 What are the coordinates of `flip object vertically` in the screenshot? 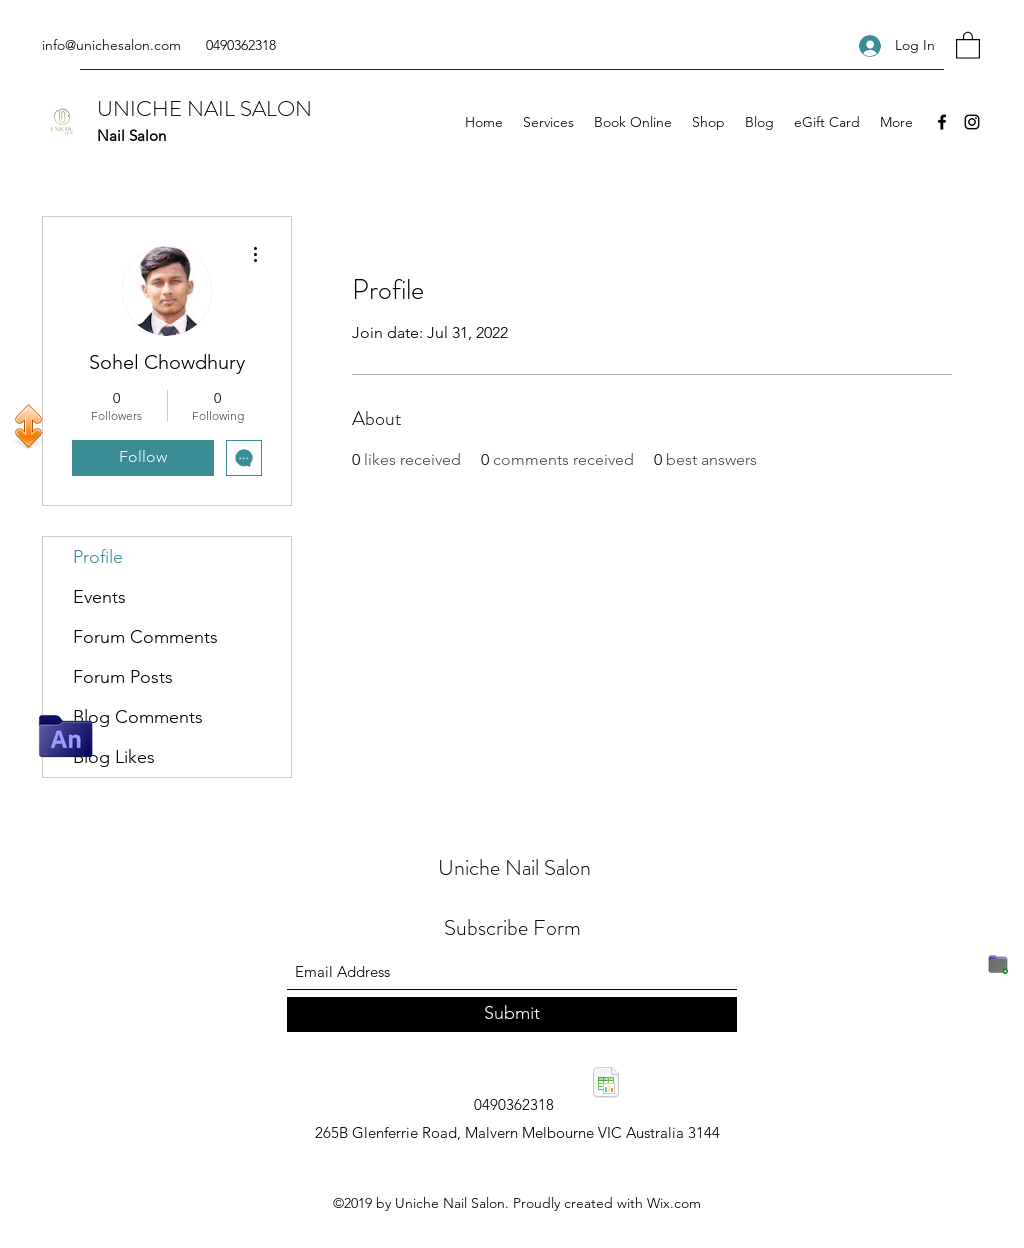 It's located at (29, 428).